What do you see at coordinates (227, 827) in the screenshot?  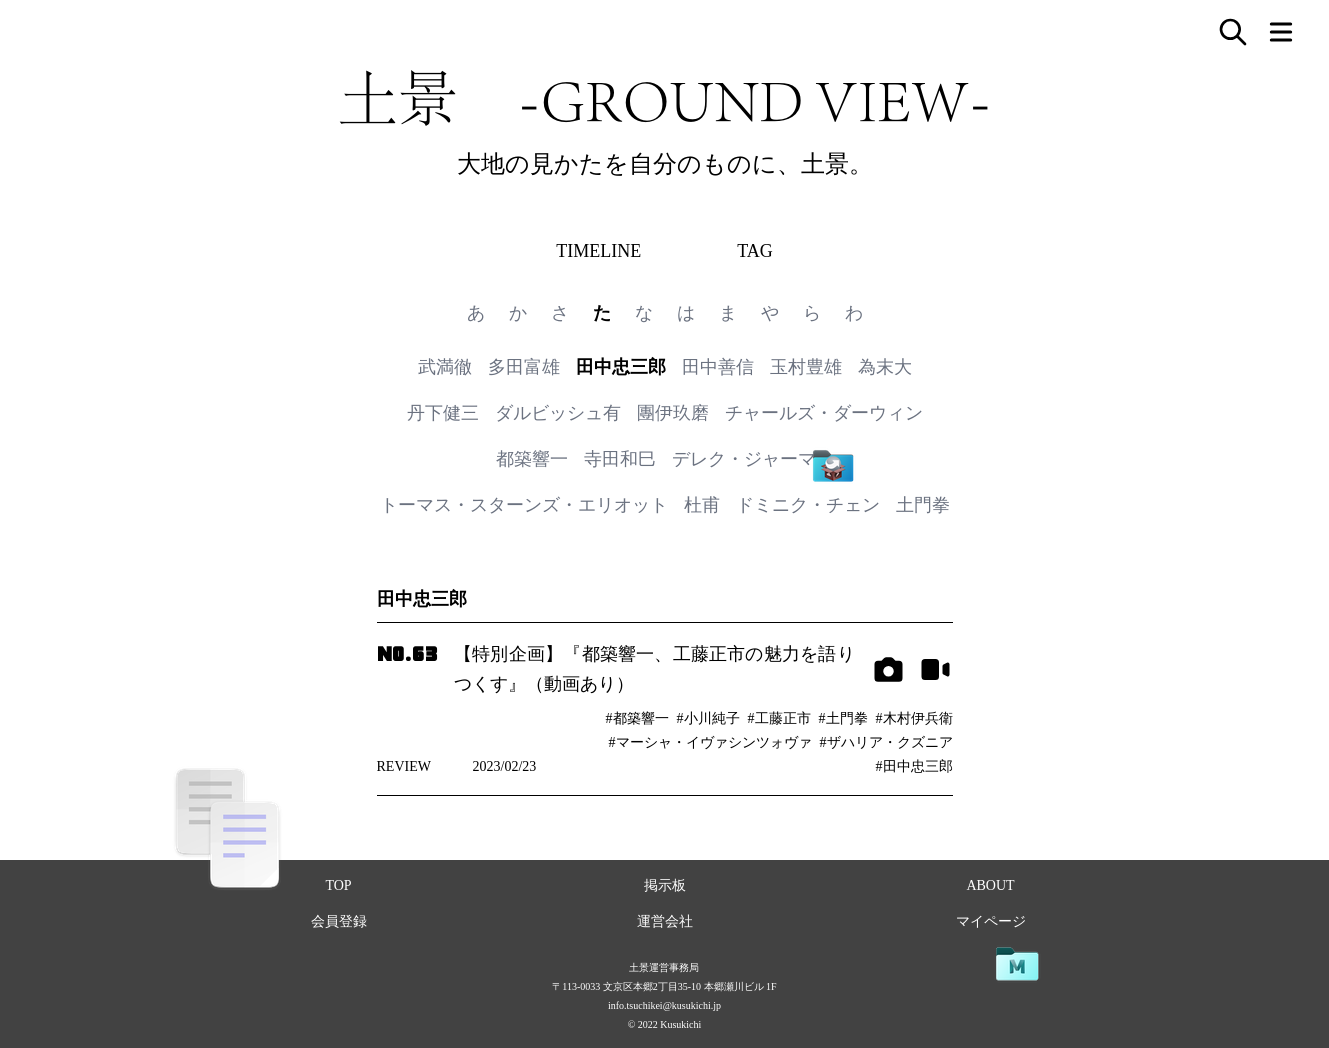 I see `copy selected content to clipboard` at bounding box center [227, 827].